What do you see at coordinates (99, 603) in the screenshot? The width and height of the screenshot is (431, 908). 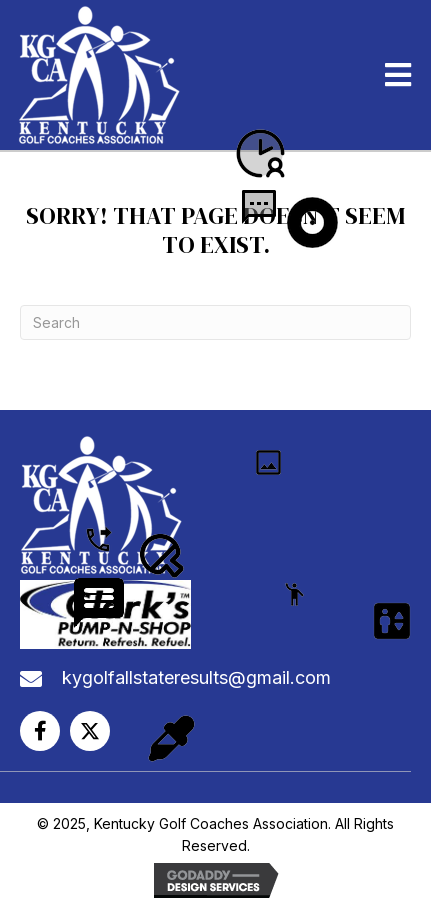 I see `open messaging or chat` at bounding box center [99, 603].